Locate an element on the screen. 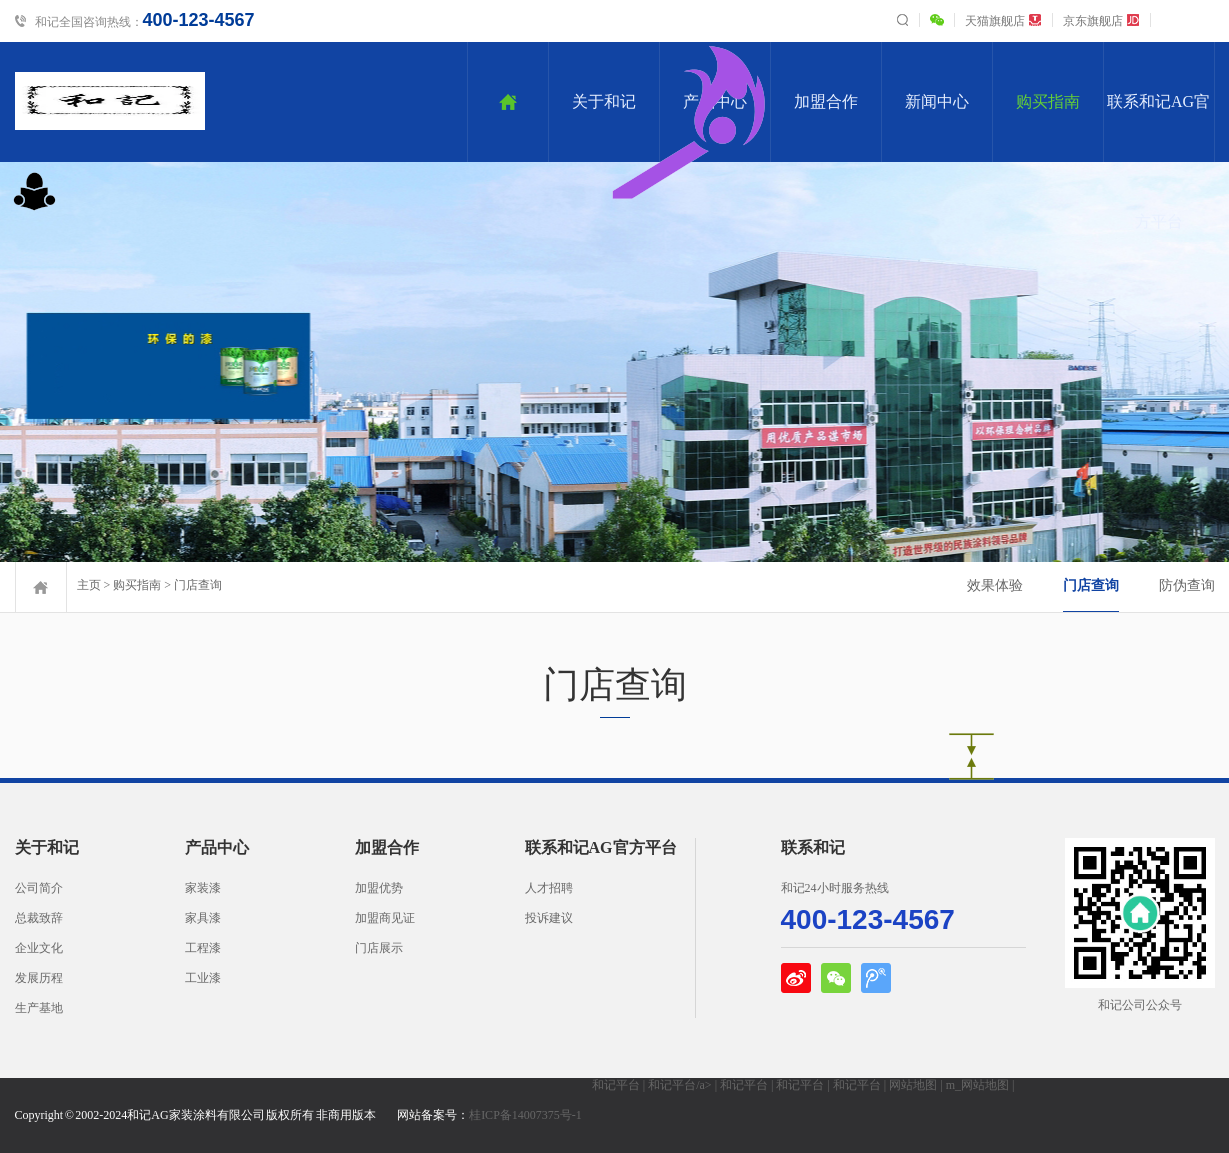 This screenshot has height=1153, width=1229. open reading mode or e-reader is located at coordinates (34, 191).